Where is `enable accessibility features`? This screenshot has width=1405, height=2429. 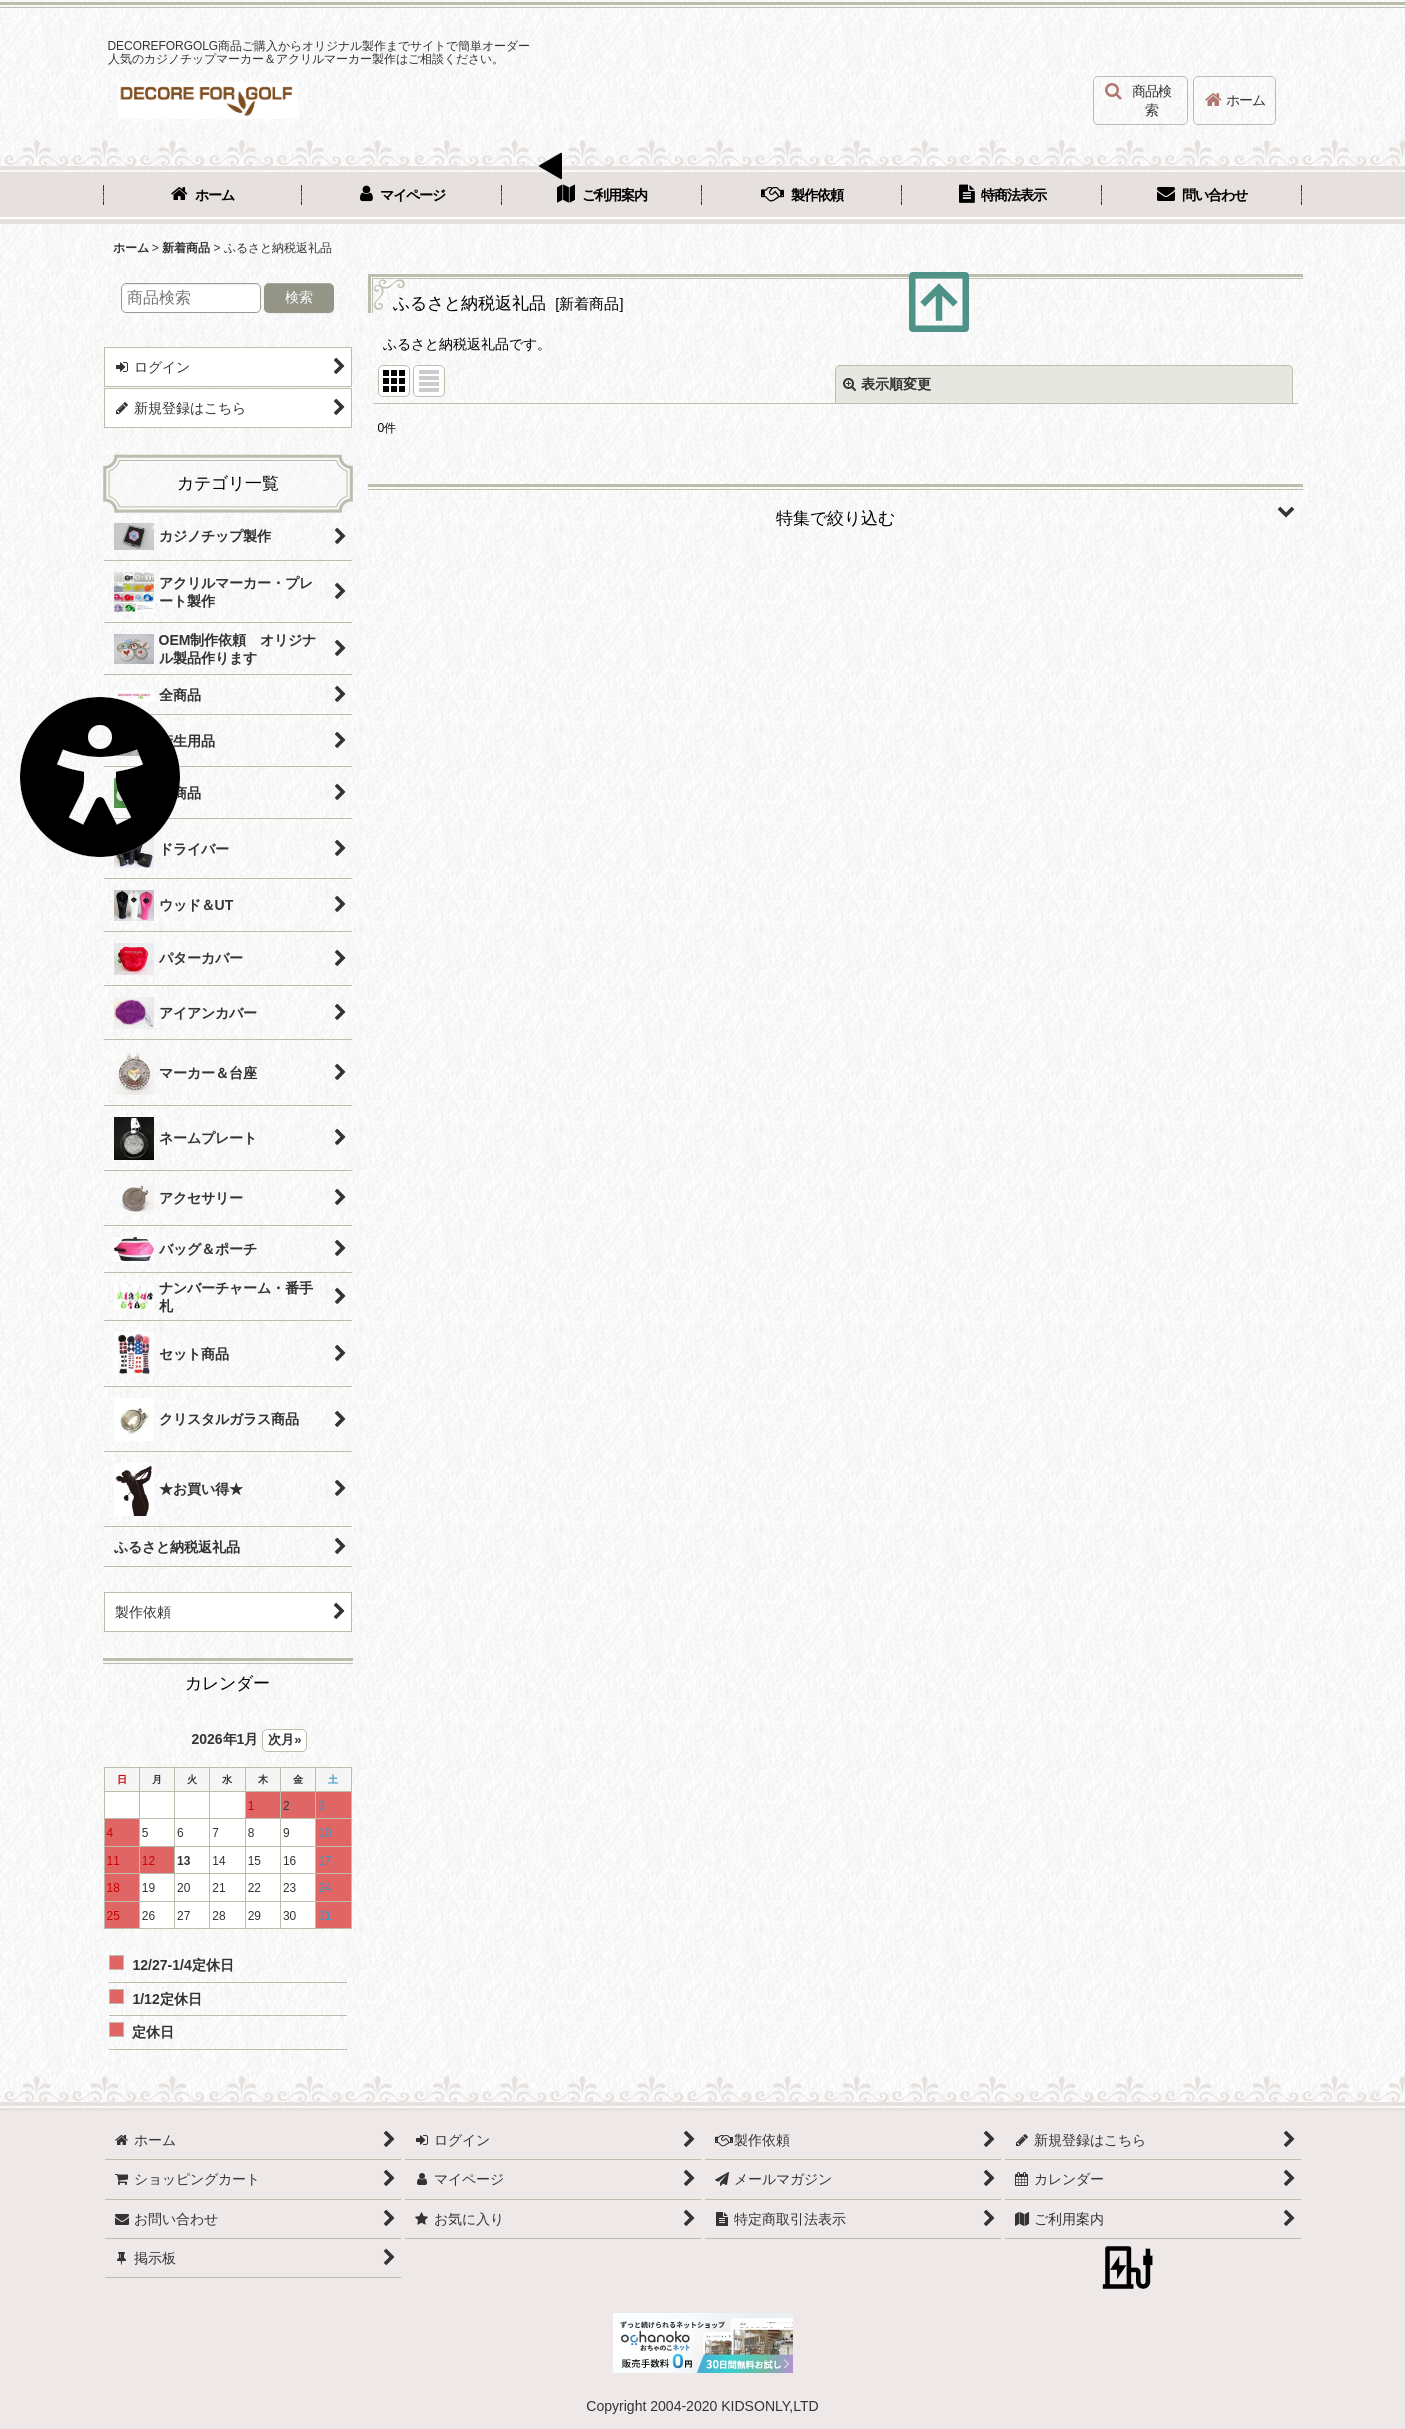 enable accessibility features is located at coordinates (100, 777).